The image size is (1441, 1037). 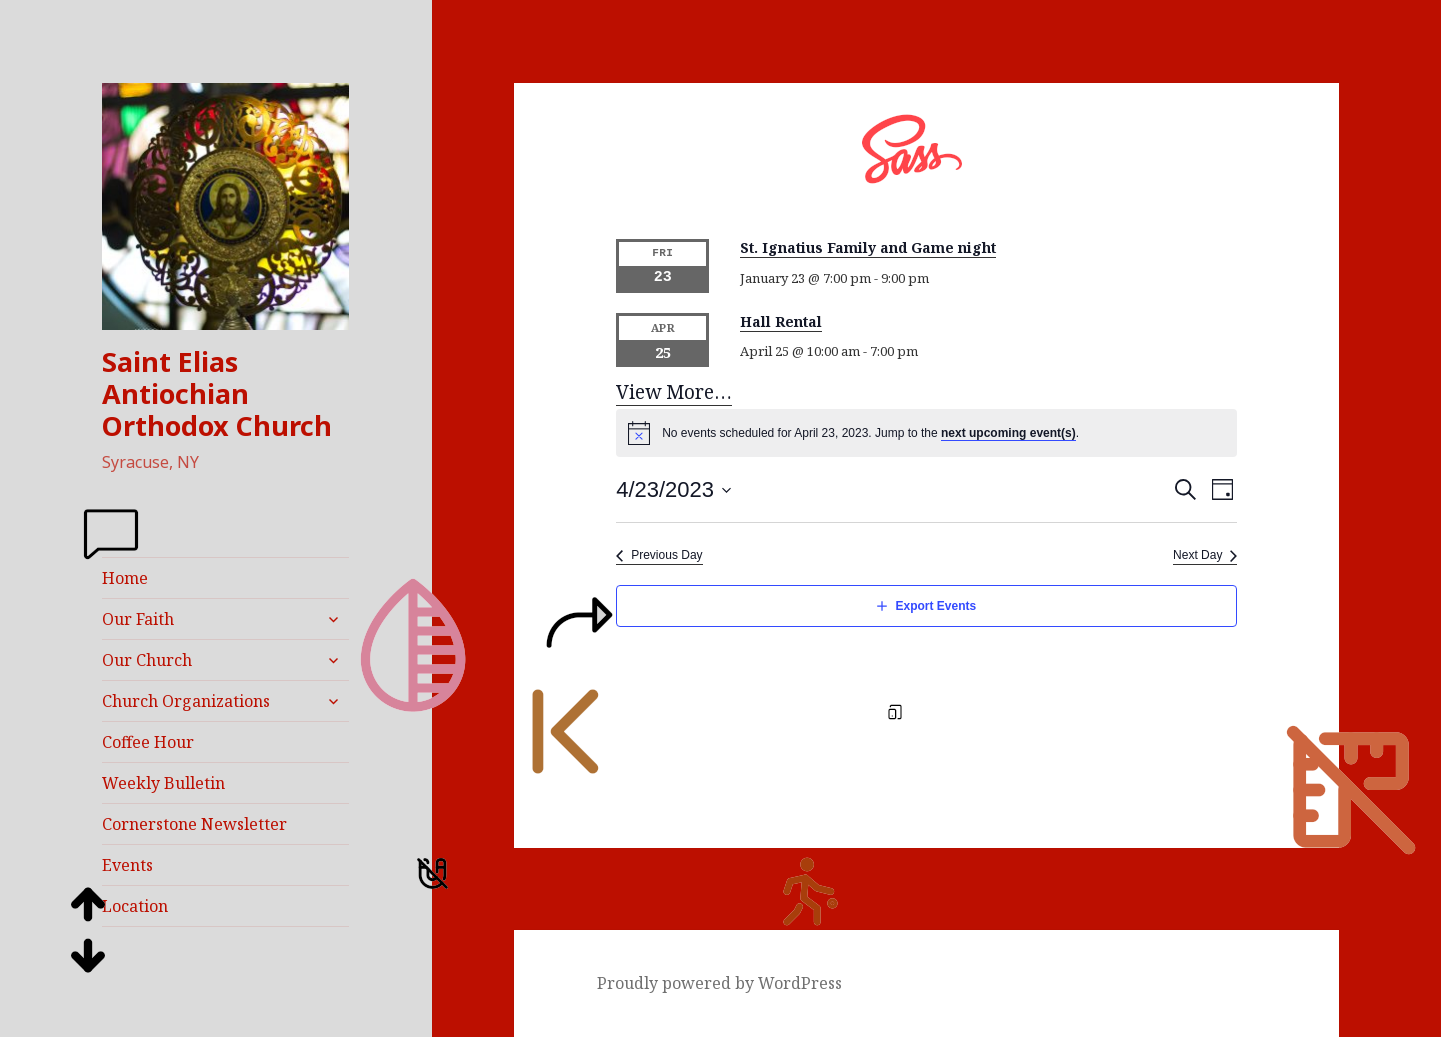 What do you see at coordinates (432, 873) in the screenshot?
I see `disable magnetic snap or alignment` at bounding box center [432, 873].